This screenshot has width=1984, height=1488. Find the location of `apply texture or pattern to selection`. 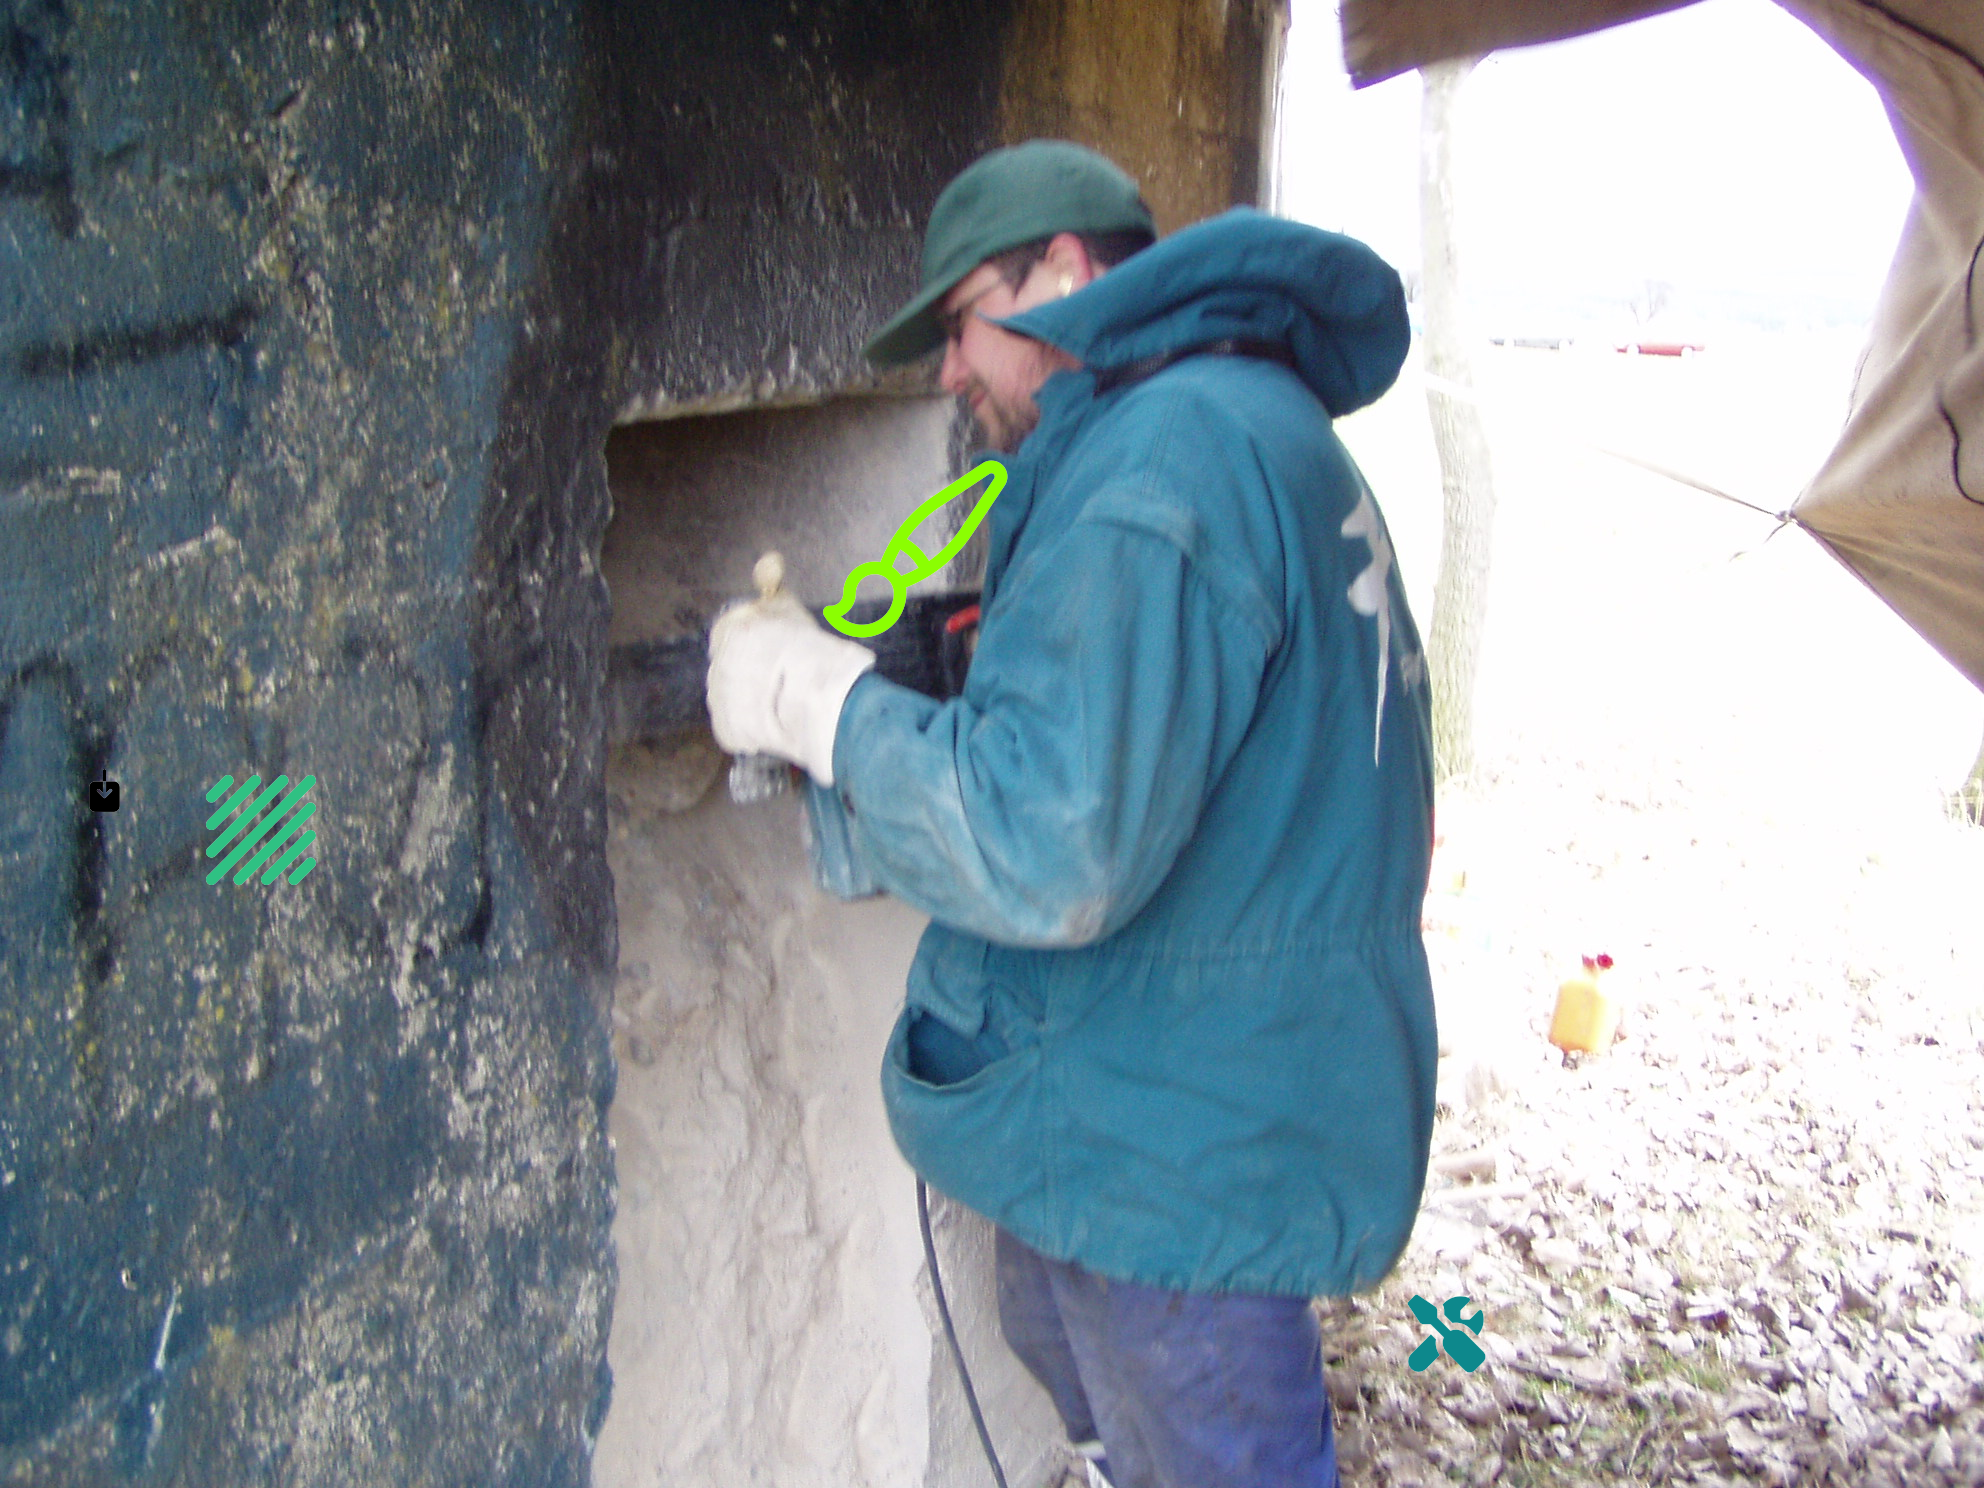

apply texture or pattern to selection is located at coordinates (261, 830).